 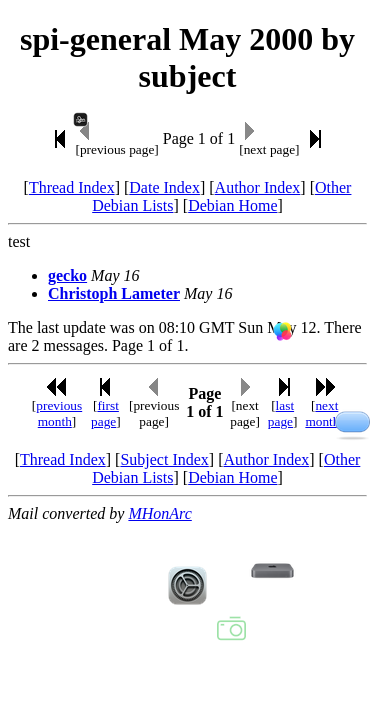 What do you see at coordinates (231, 627) in the screenshot?
I see `take a photo` at bounding box center [231, 627].